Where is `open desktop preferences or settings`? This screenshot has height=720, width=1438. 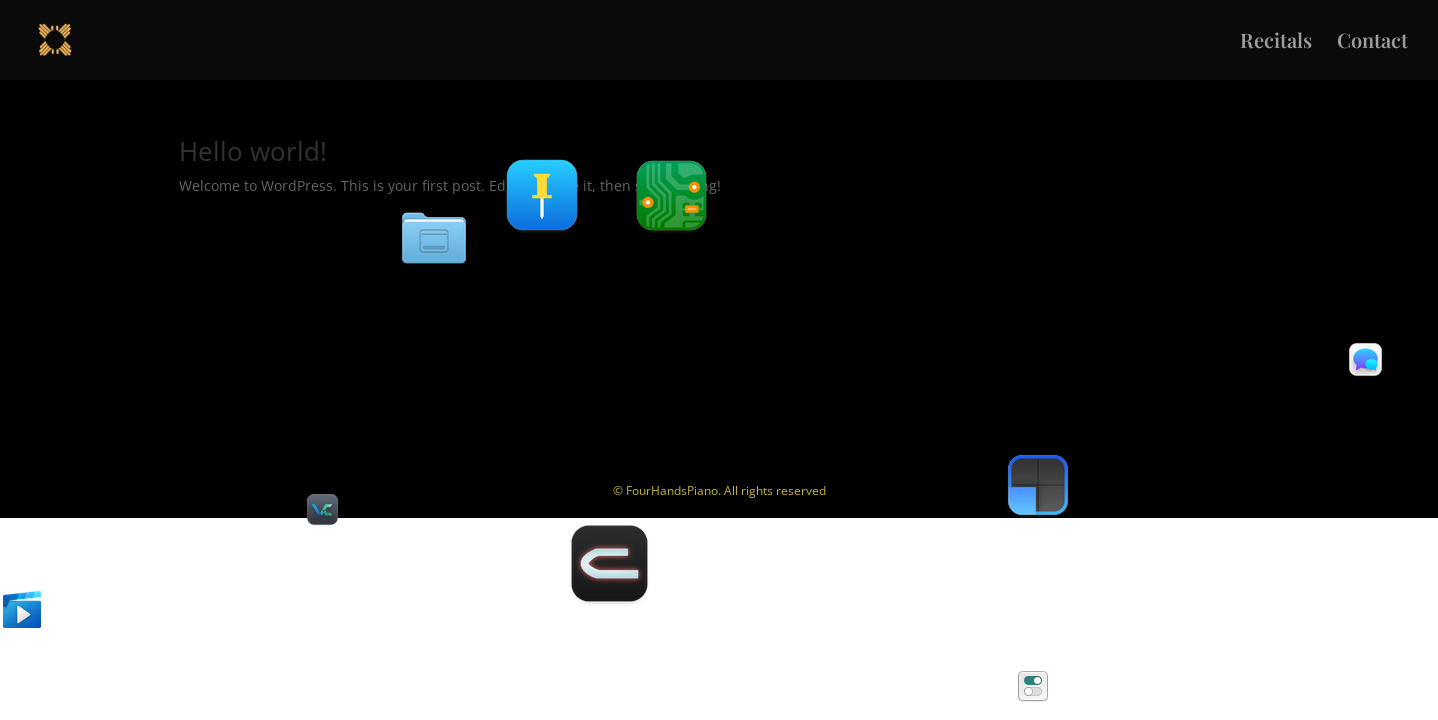
open desktop preferences or settings is located at coordinates (1033, 686).